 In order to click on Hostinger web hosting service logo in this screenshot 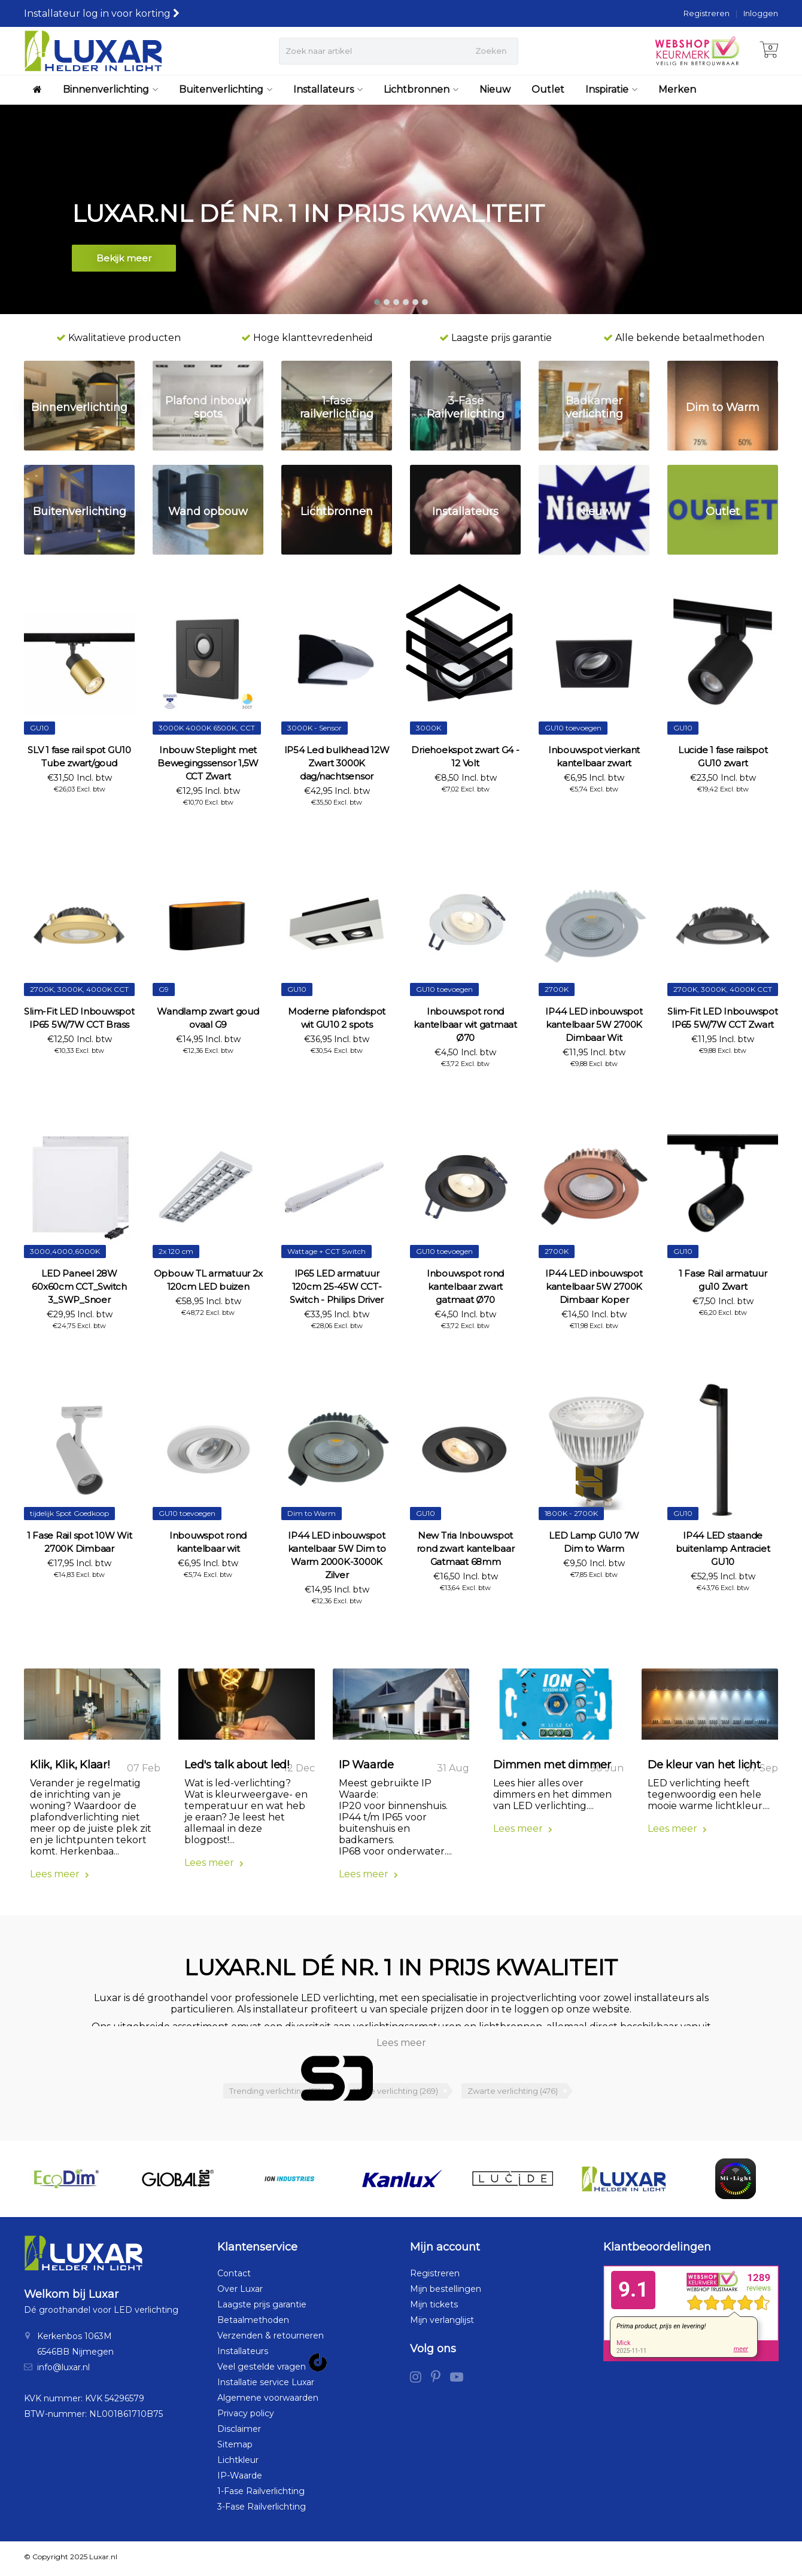, I will do `click(589, 1482)`.